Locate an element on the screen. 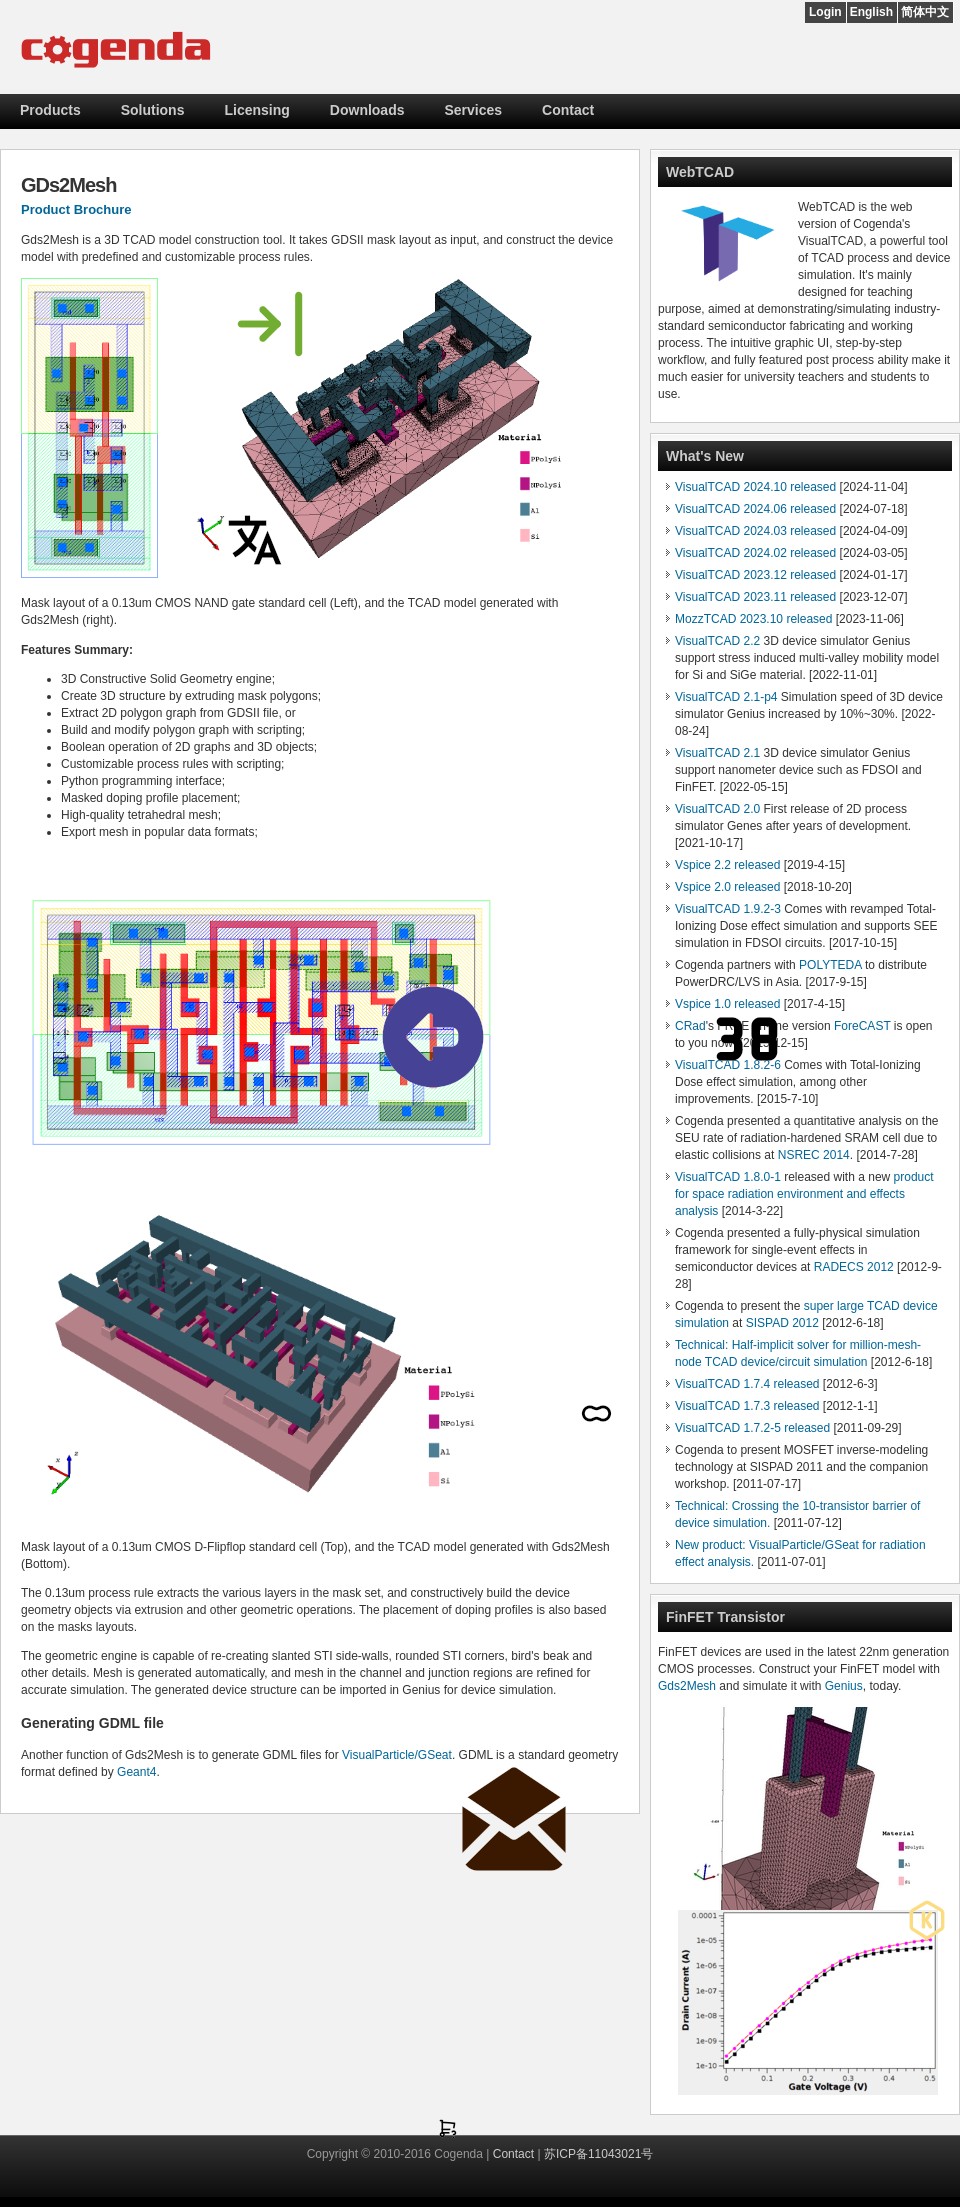 The width and height of the screenshot is (960, 2207). change language settings is located at coordinates (255, 540).